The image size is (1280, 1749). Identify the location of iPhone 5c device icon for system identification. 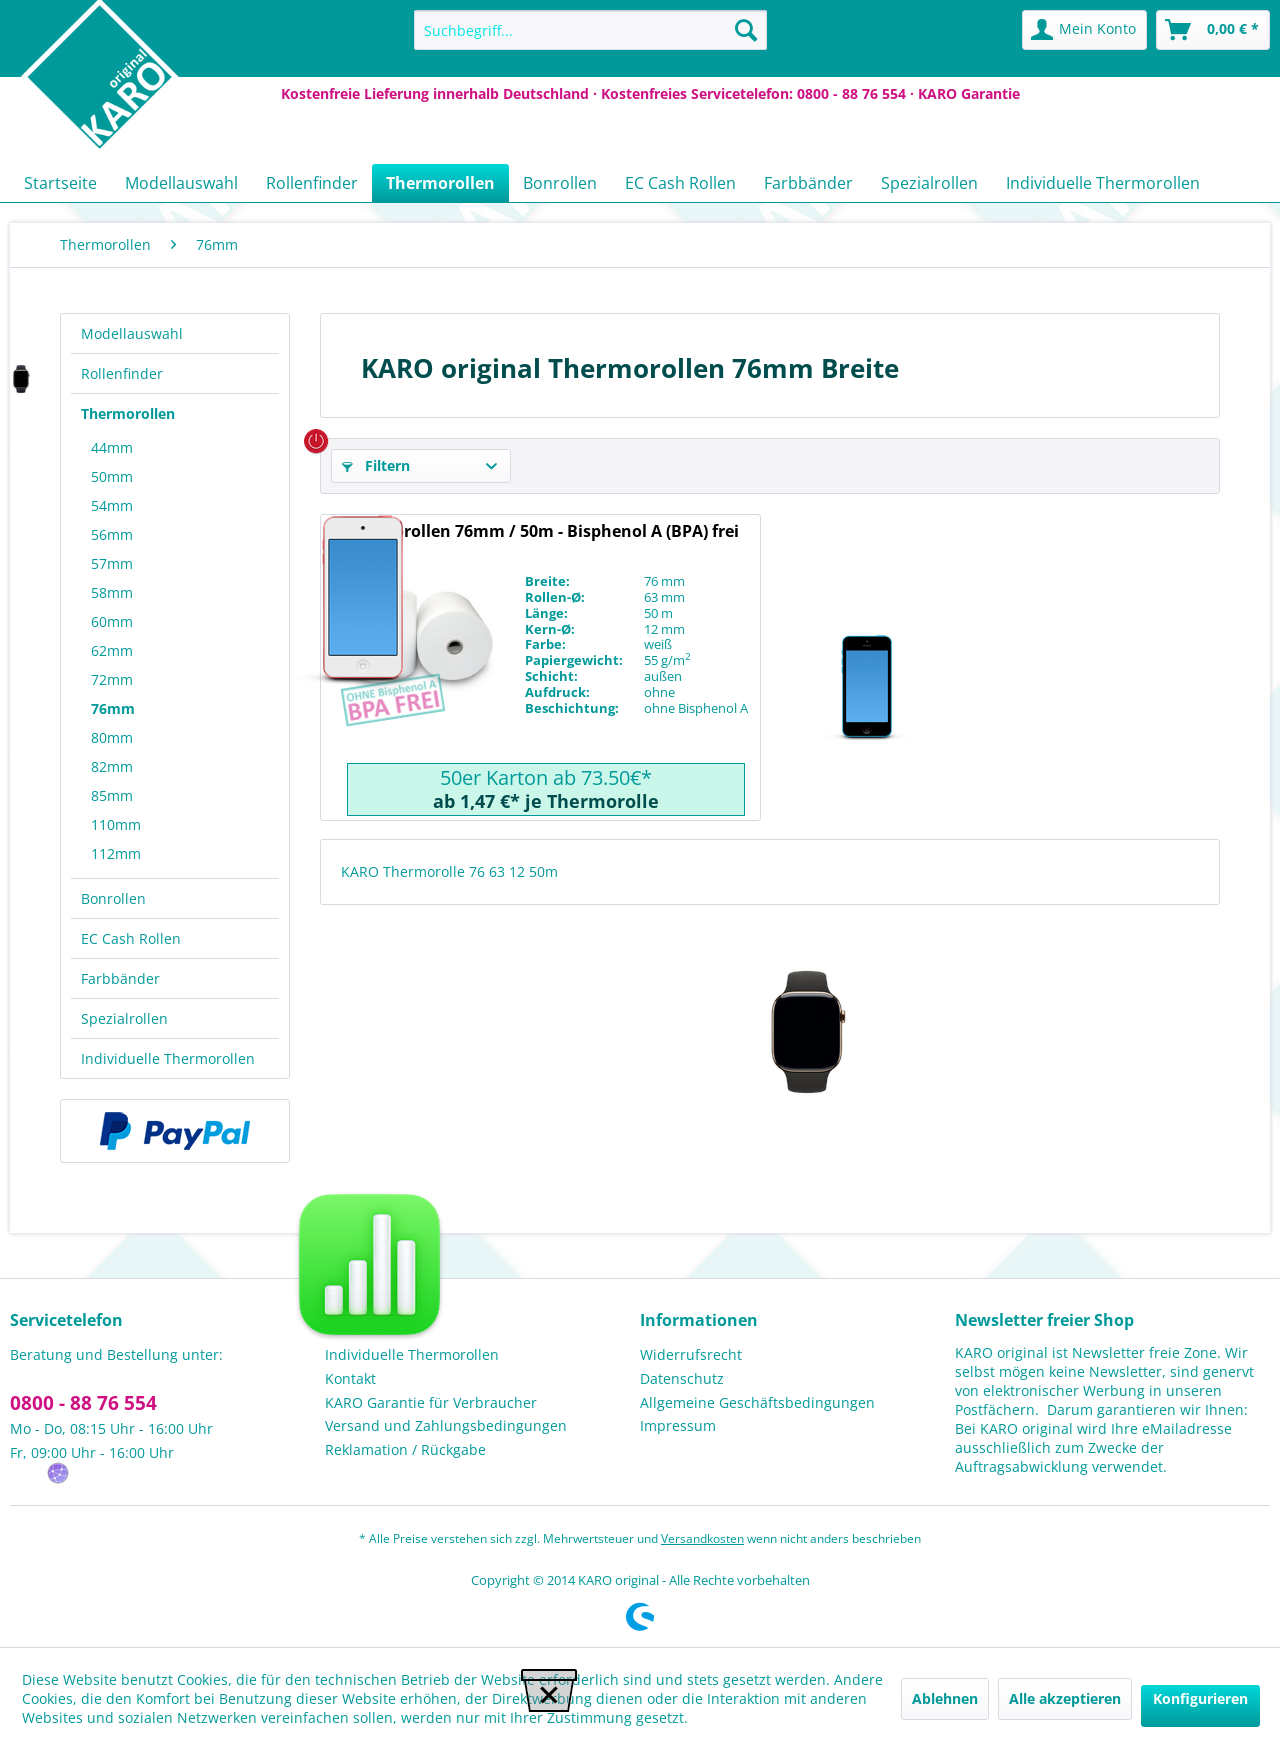
(867, 688).